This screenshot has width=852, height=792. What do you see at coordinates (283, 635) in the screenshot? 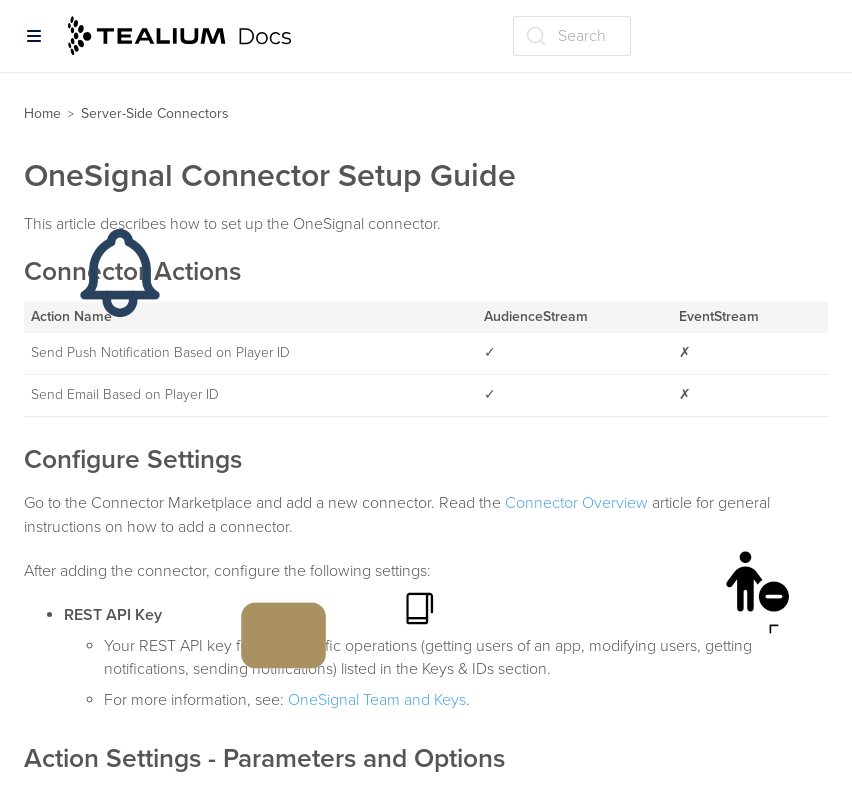
I see `switch to landscape orientation` at bounding box center [283, 635].